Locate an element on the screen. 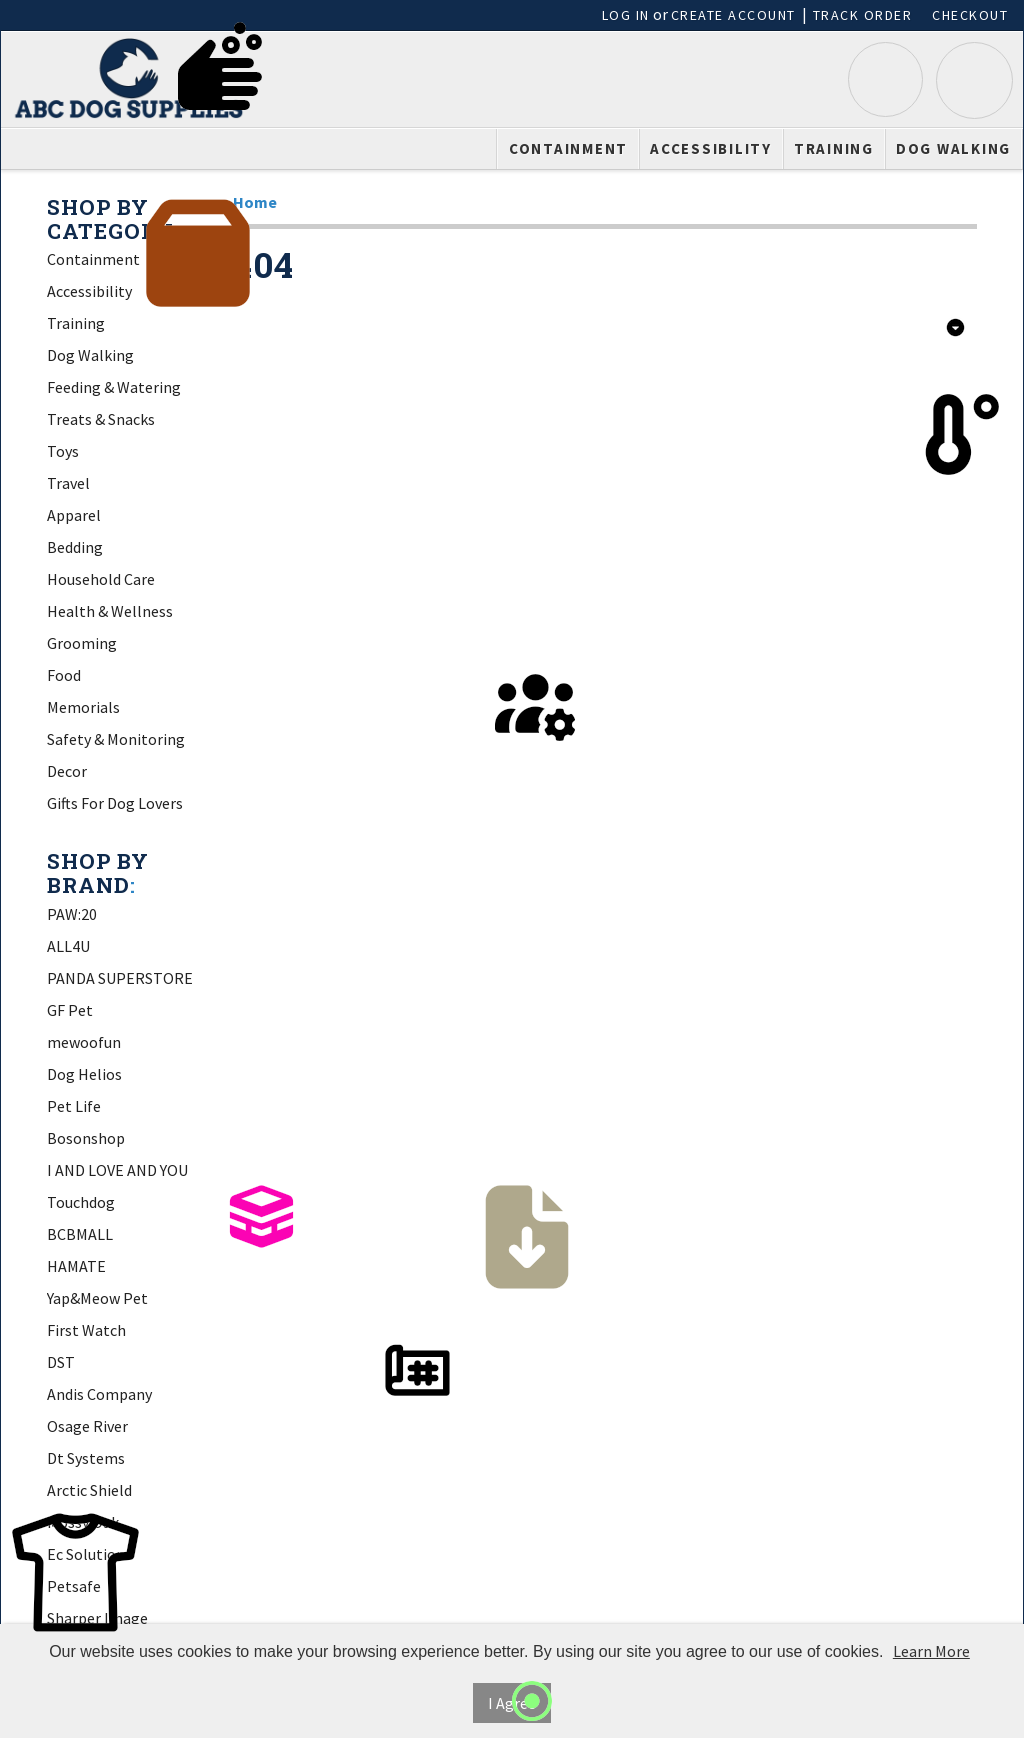  download a file is located at coordinates (527, 1237).